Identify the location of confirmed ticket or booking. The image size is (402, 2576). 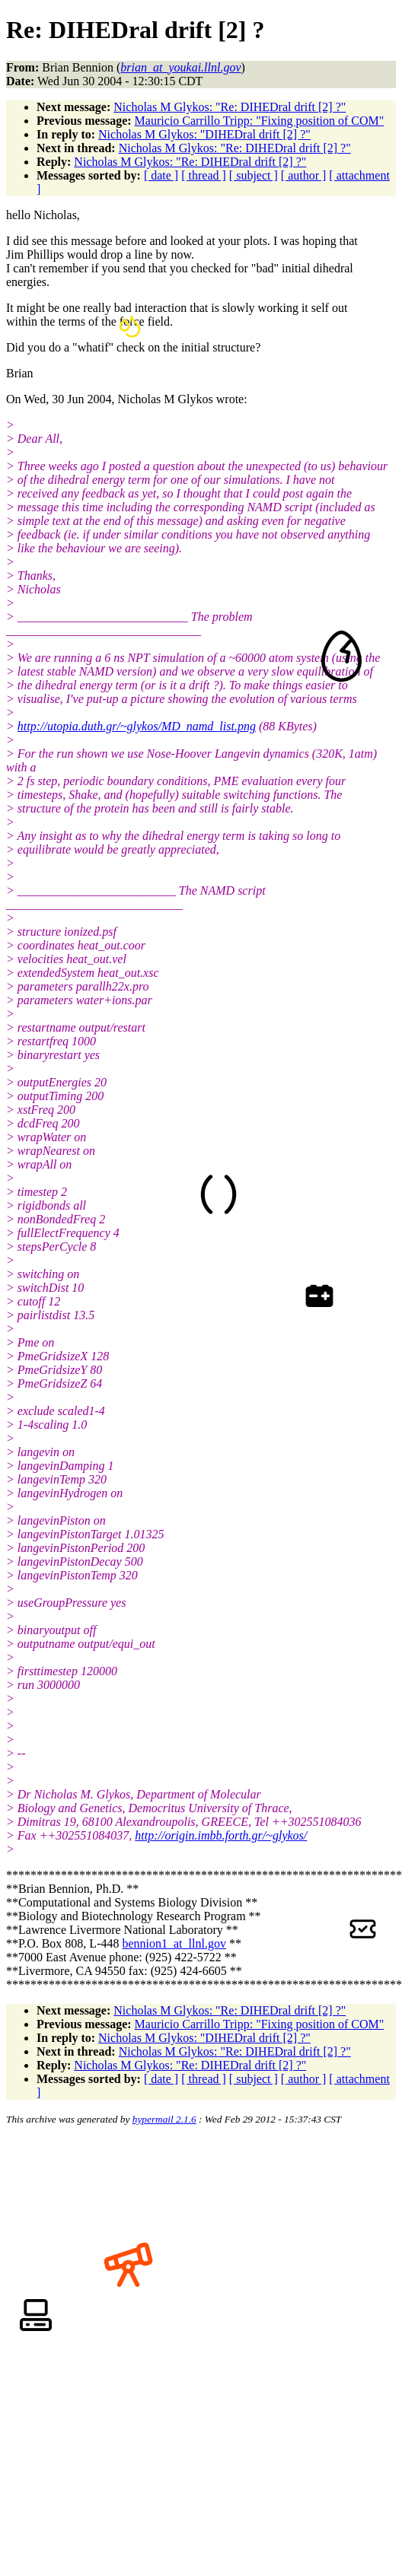
(362, 1929).